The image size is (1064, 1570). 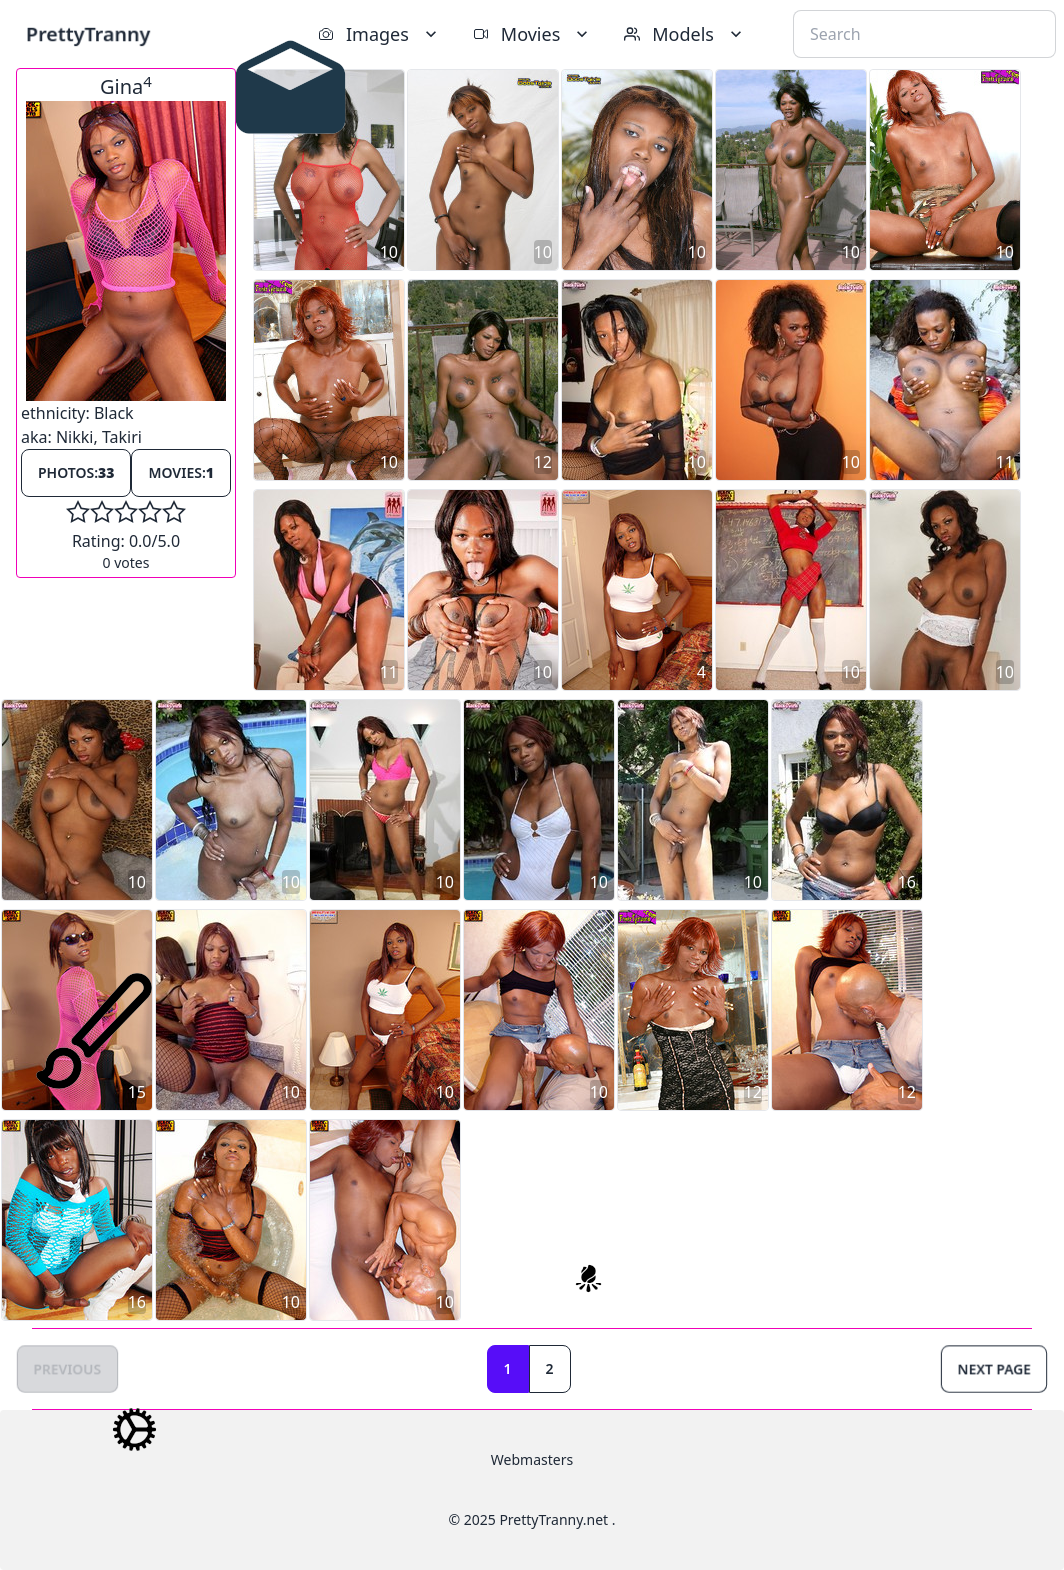 What do you see at coordinates (290, 87) in the screenshot?
I see `view an opened email message` at bounding box center [290, 87].